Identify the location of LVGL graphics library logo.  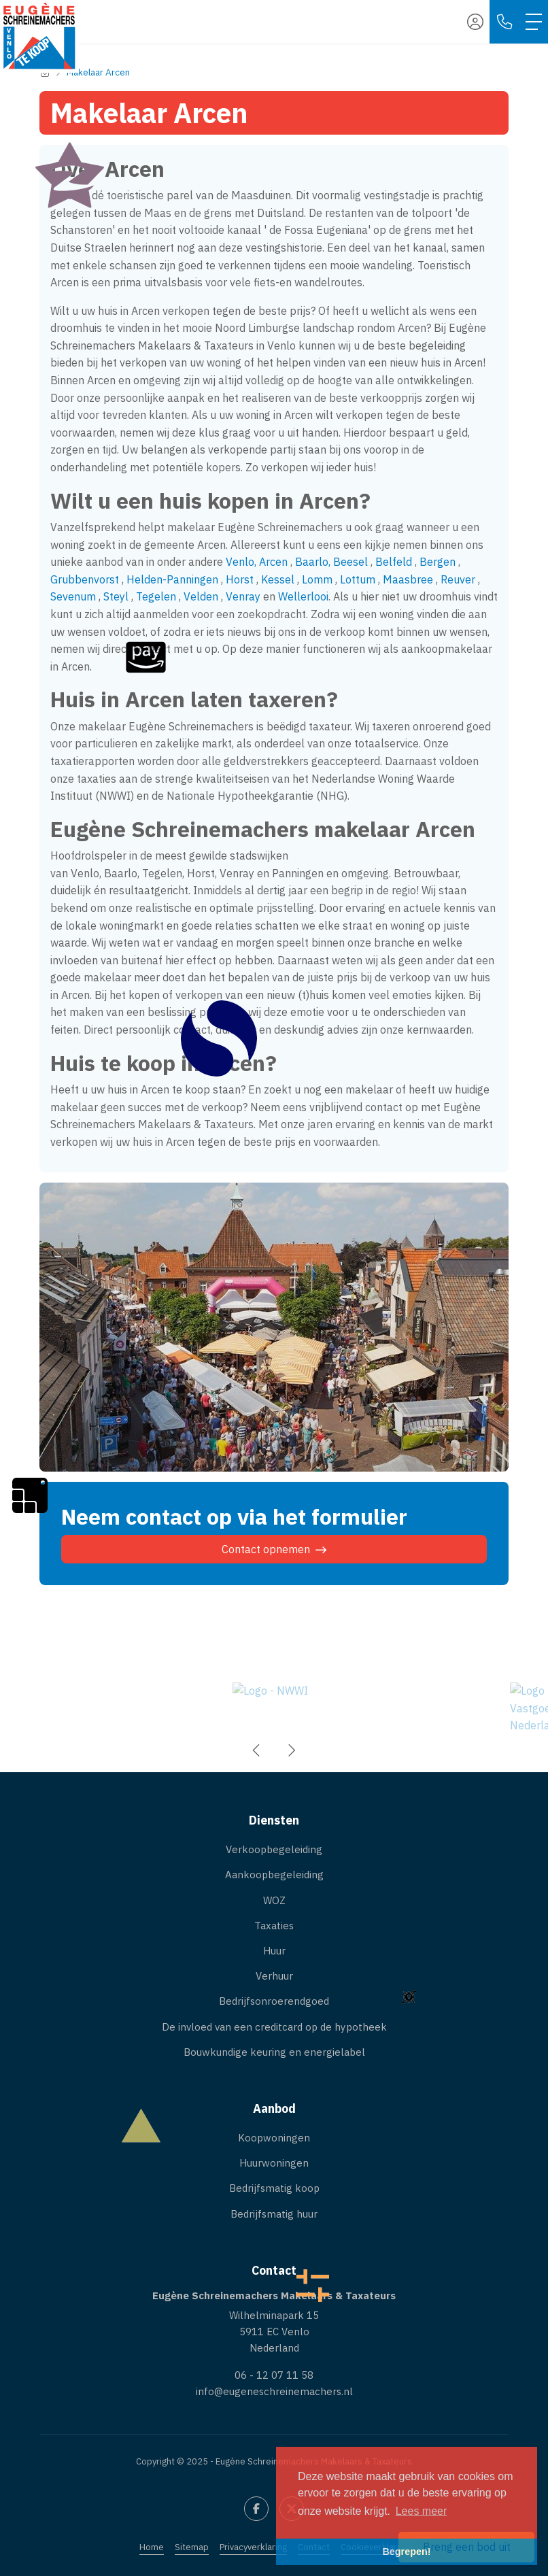
(30, 1495).